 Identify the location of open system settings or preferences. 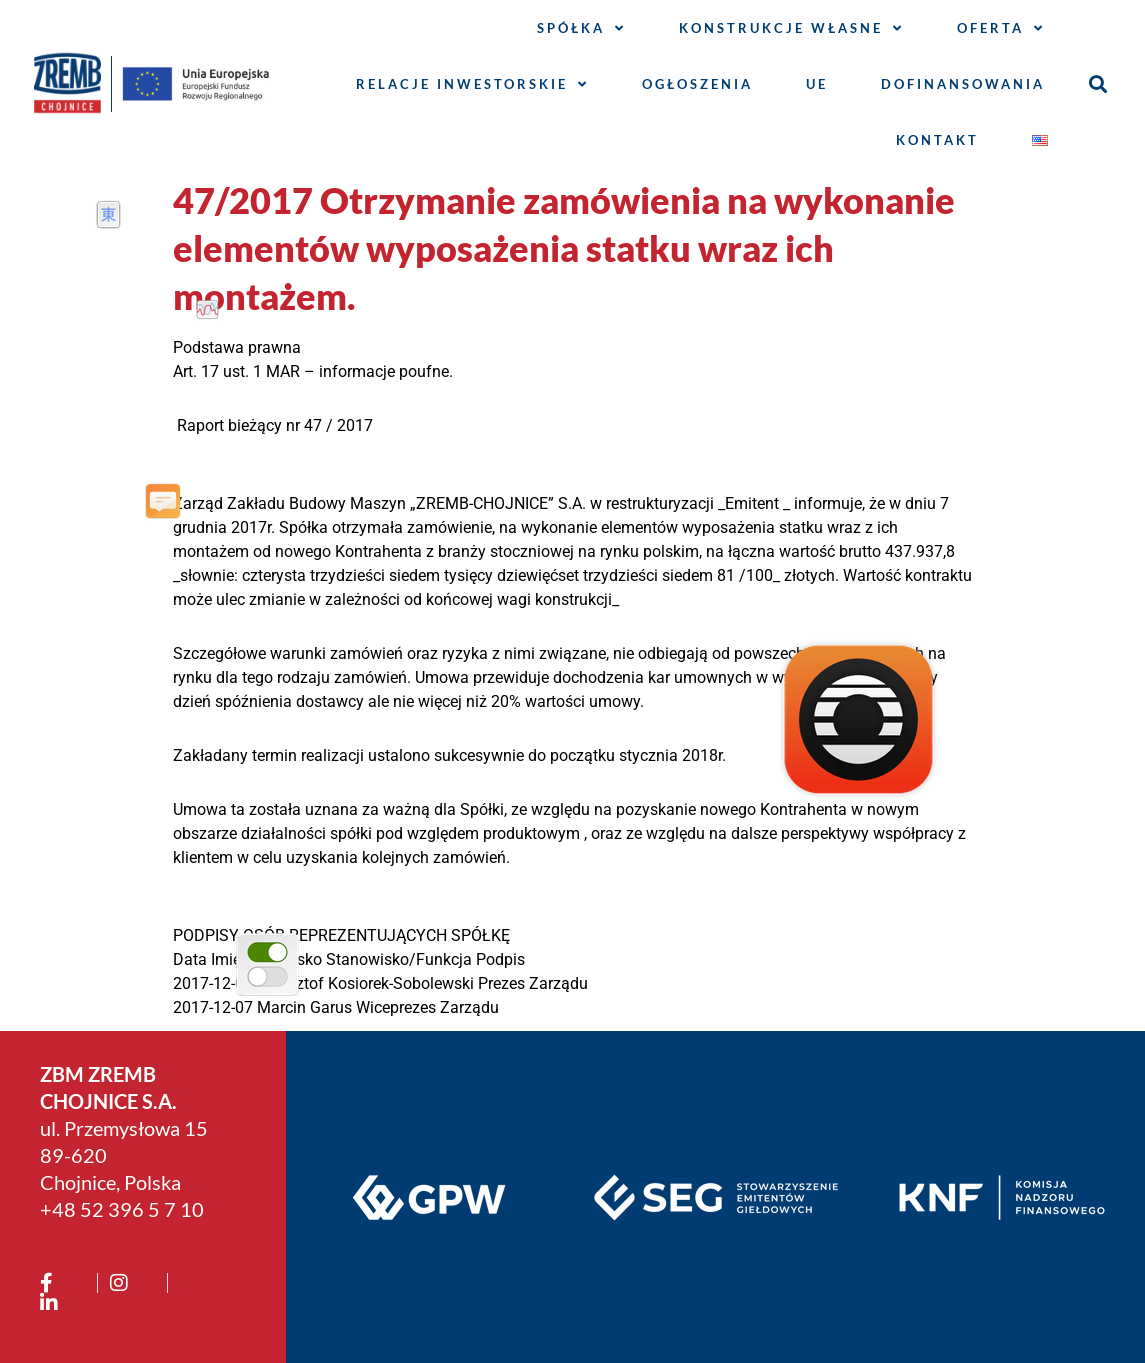
(267, 964).